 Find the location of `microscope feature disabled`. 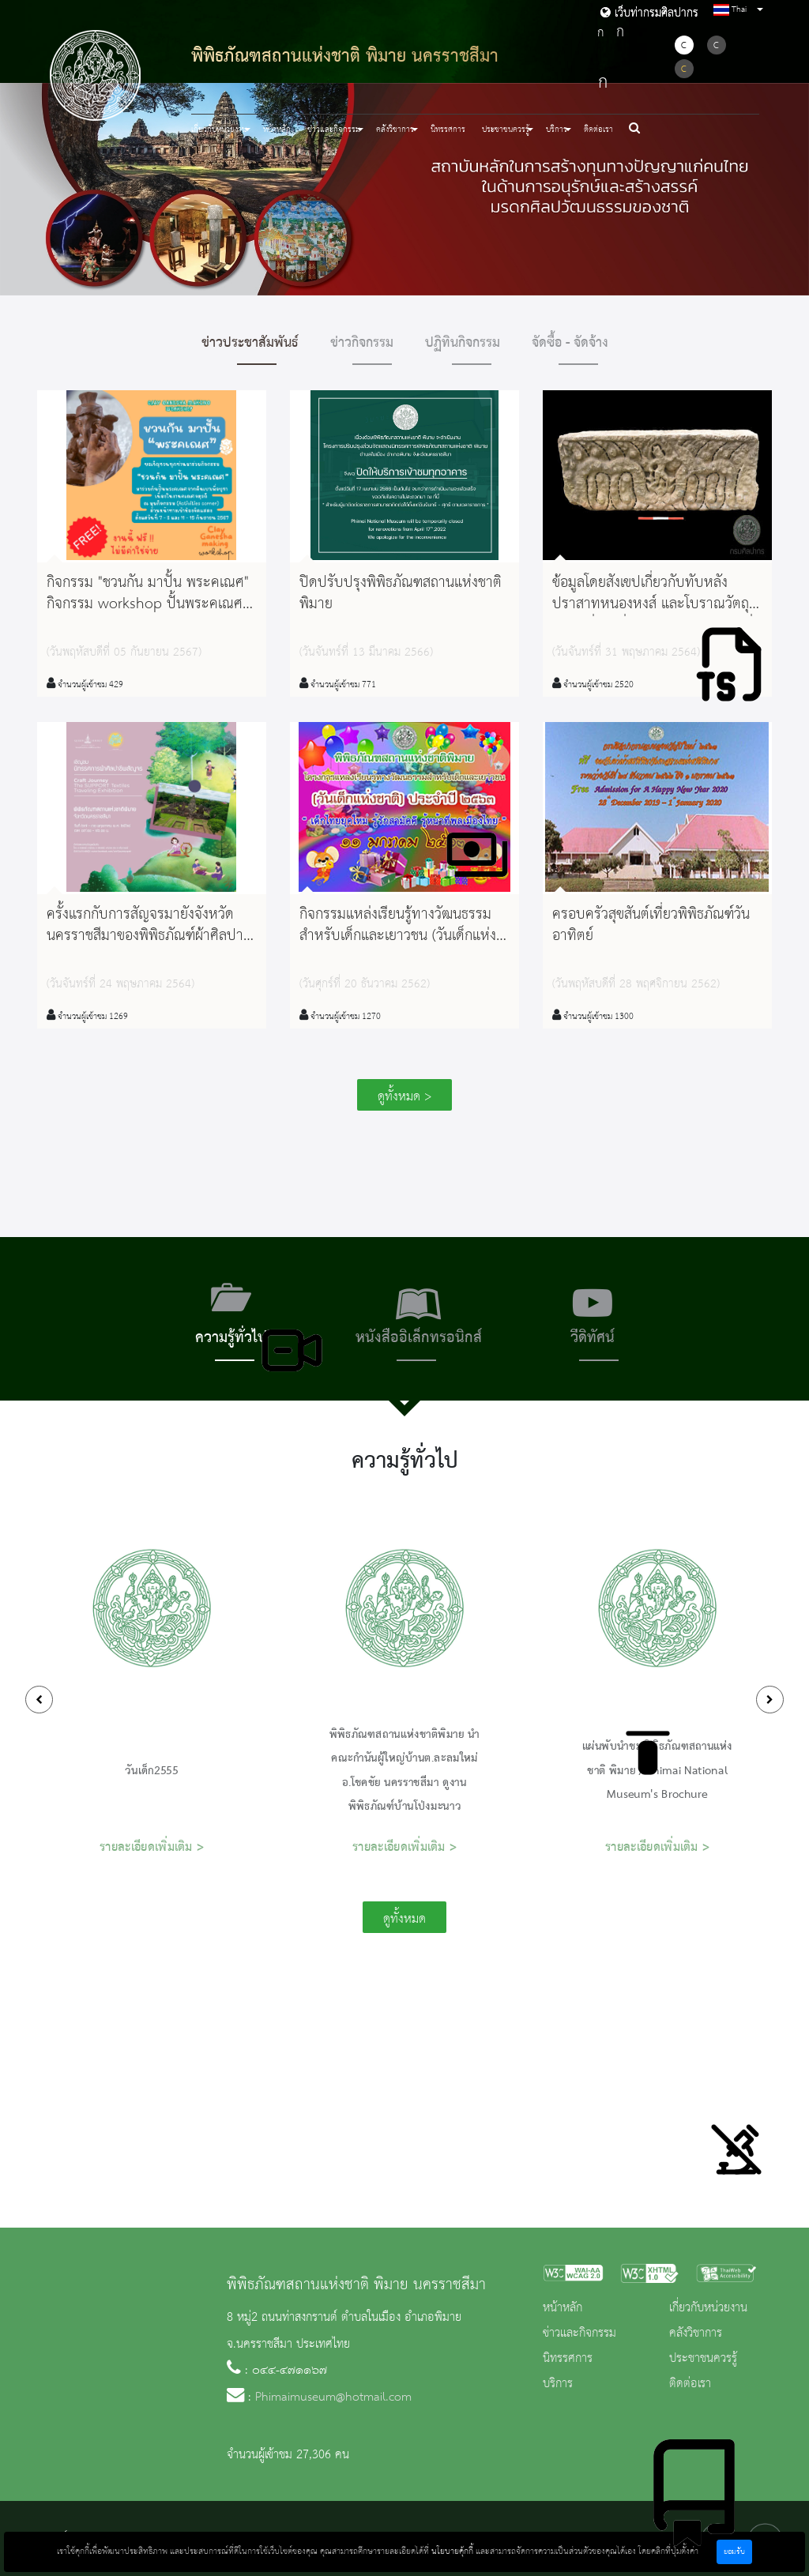

microscope feature disabled is located at coordinates (736, 2149).